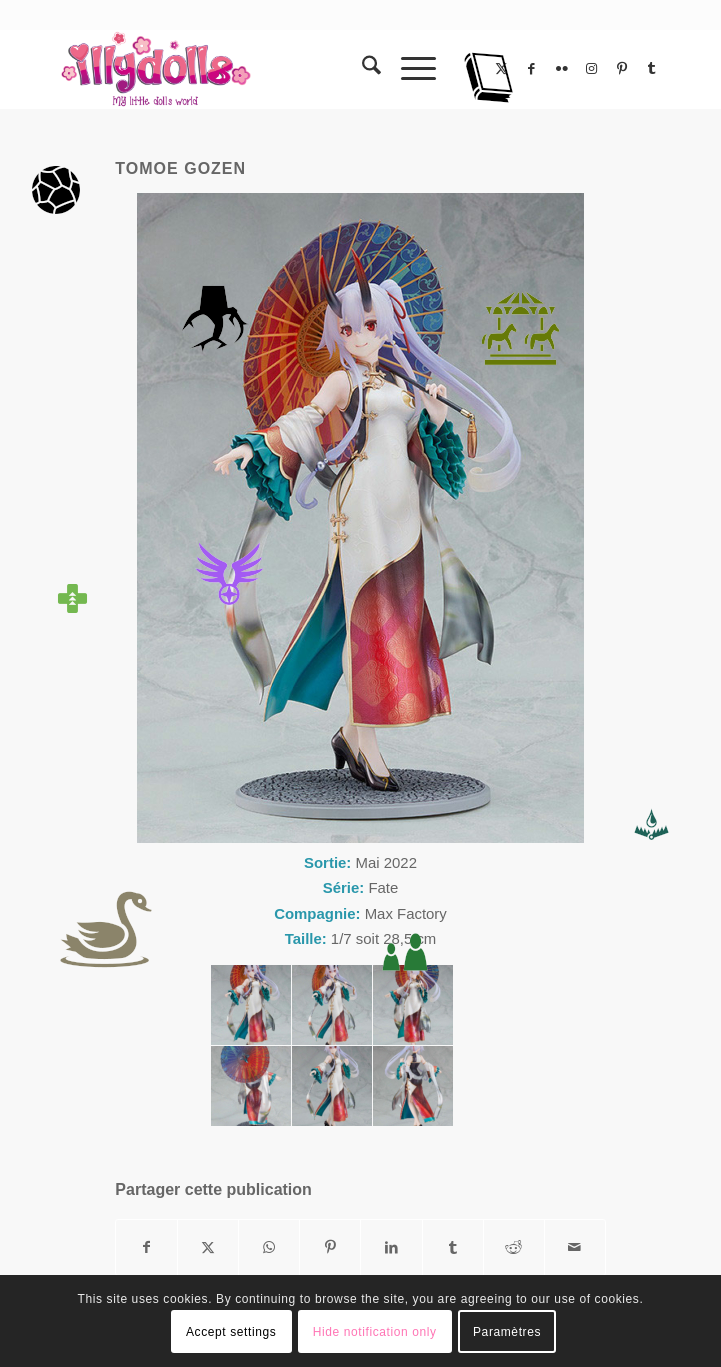  I want to click on faction or guild emblem in a game interface, so click(229, 574).